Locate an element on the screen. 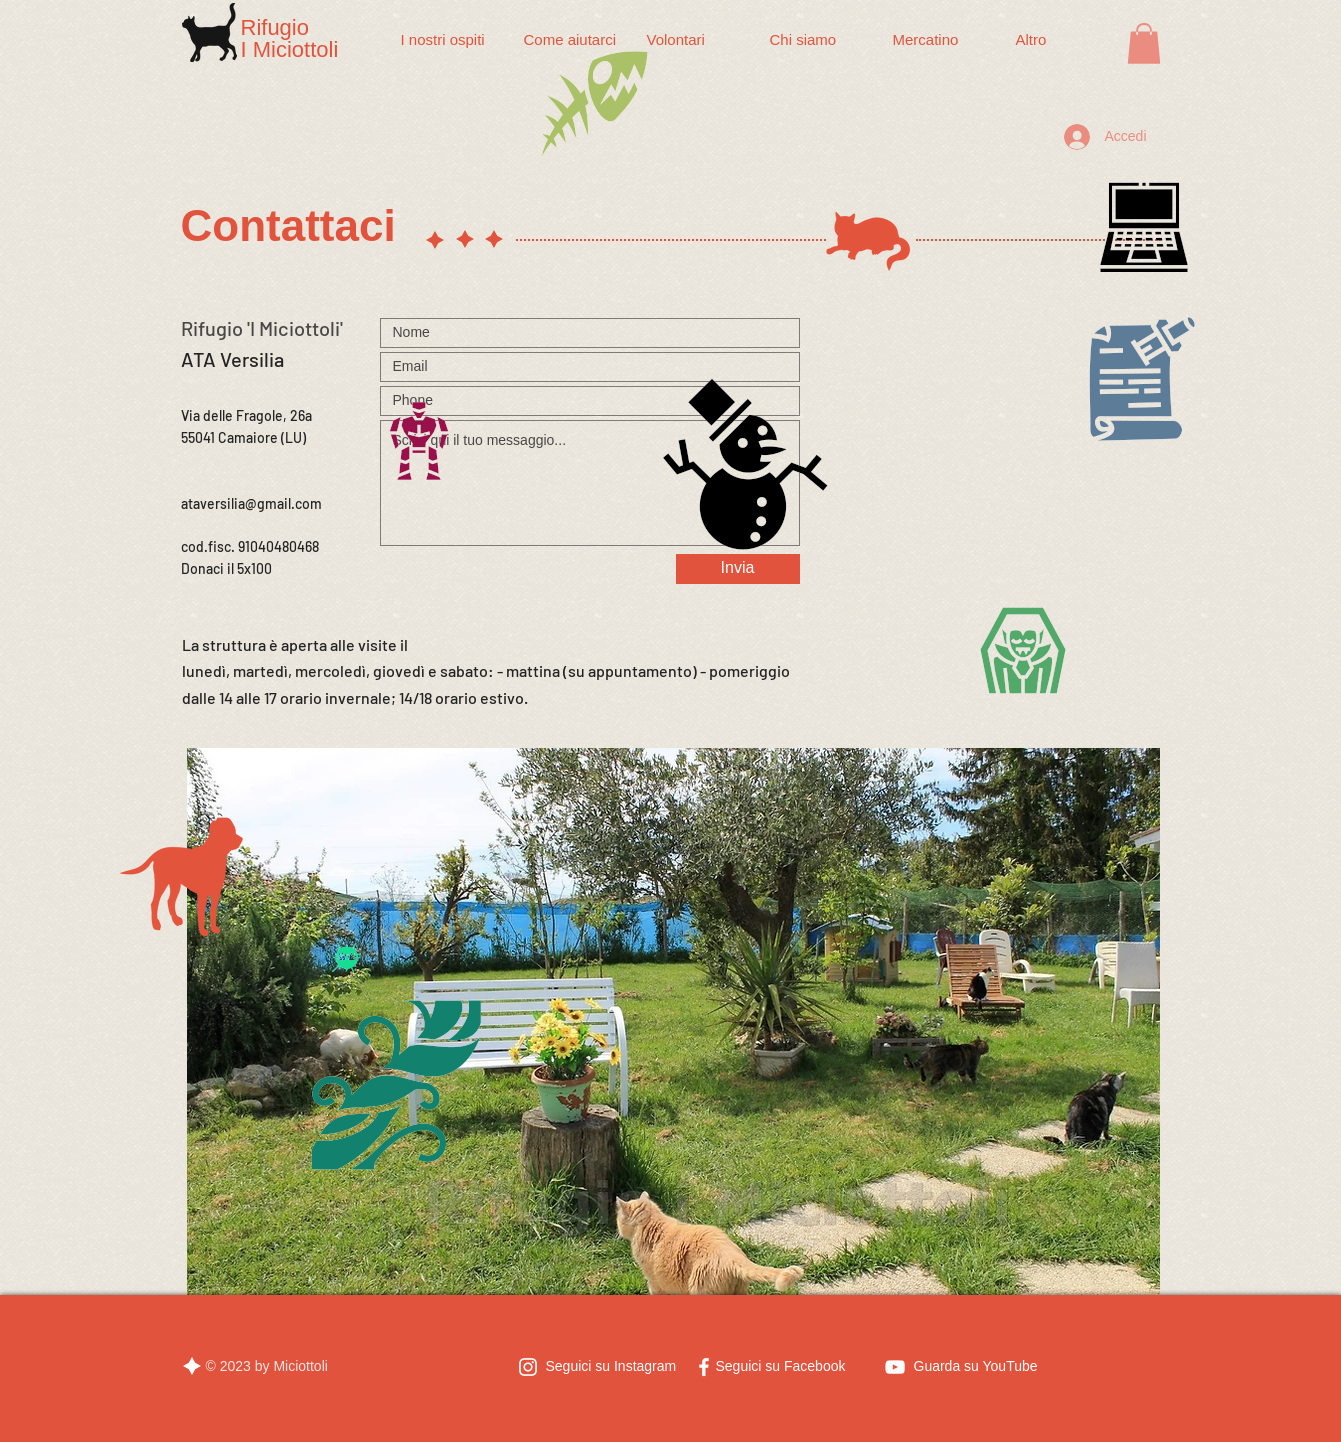  winter or holiday-themed content is located at coordinates (744, 465).